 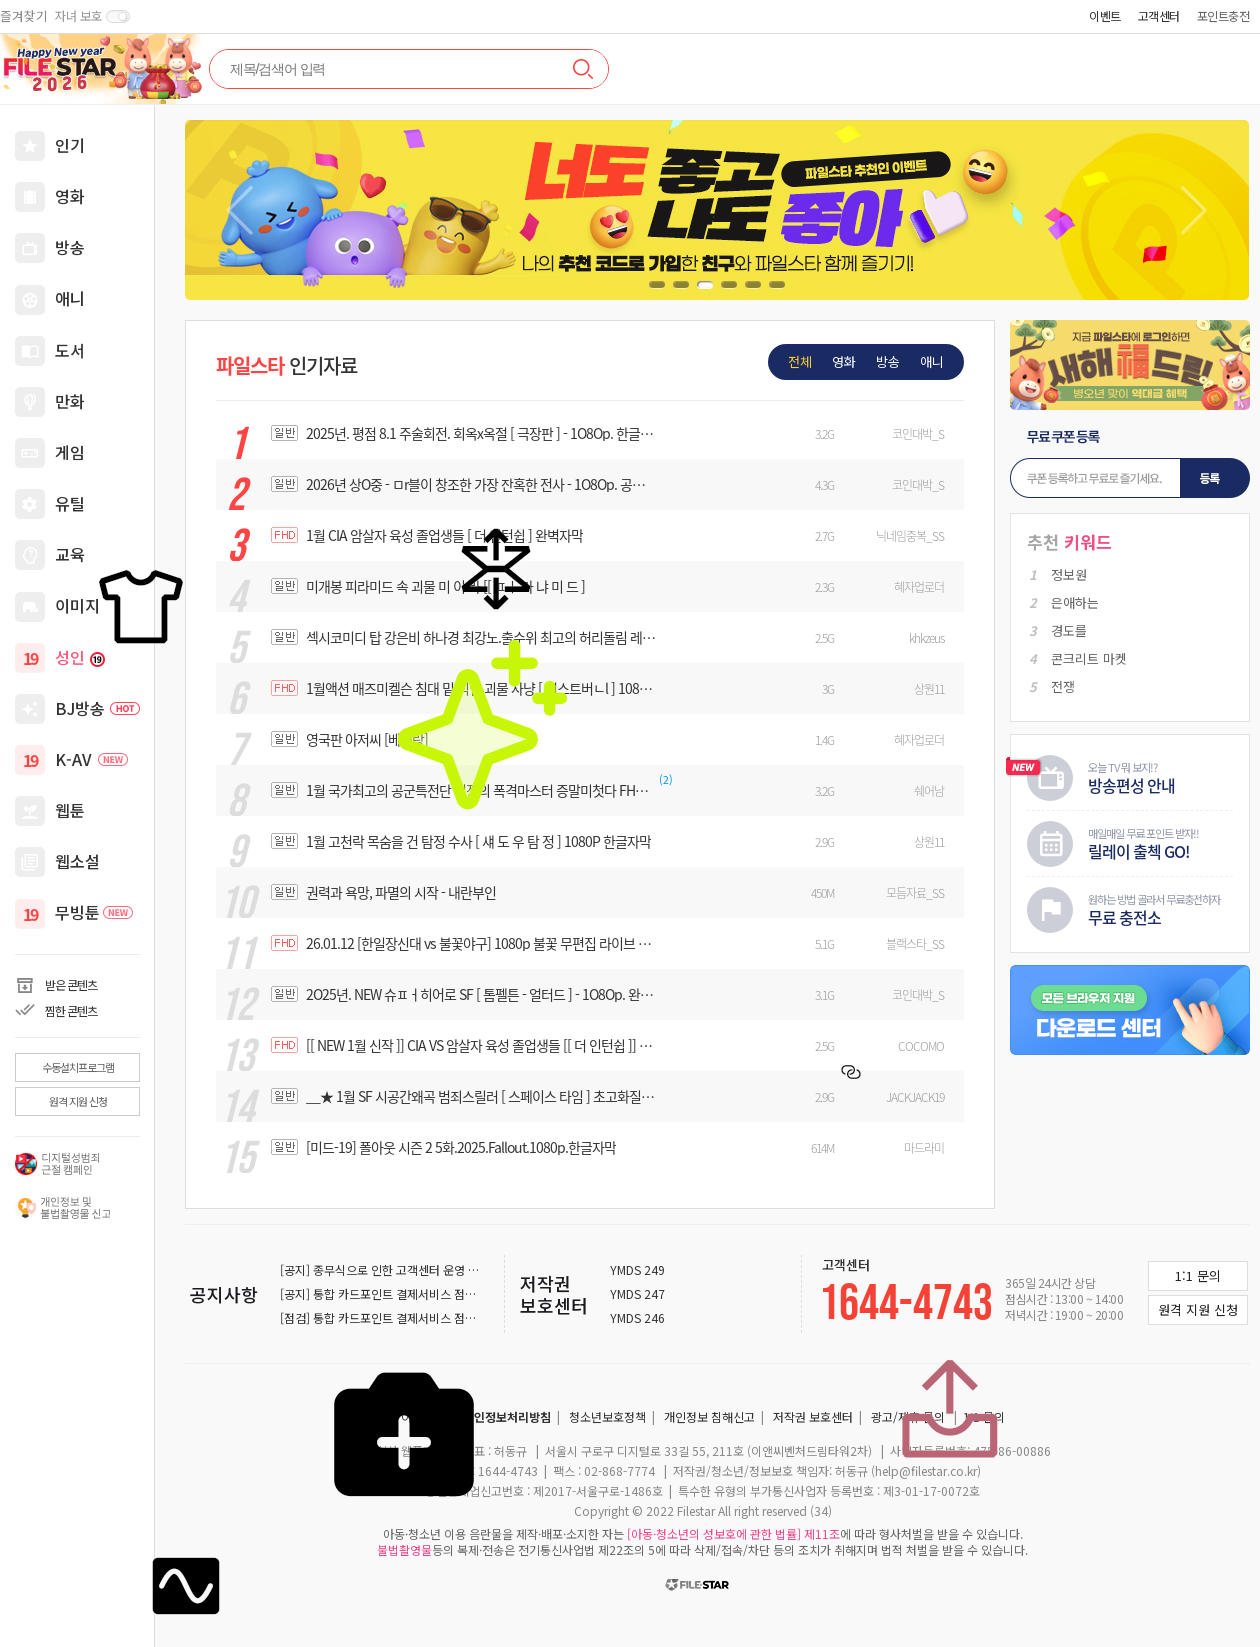 What do you see at coordinates (953, 1406) in the screenshot?
I see `pop changes from git stash` at bounding box center [953, 1406].